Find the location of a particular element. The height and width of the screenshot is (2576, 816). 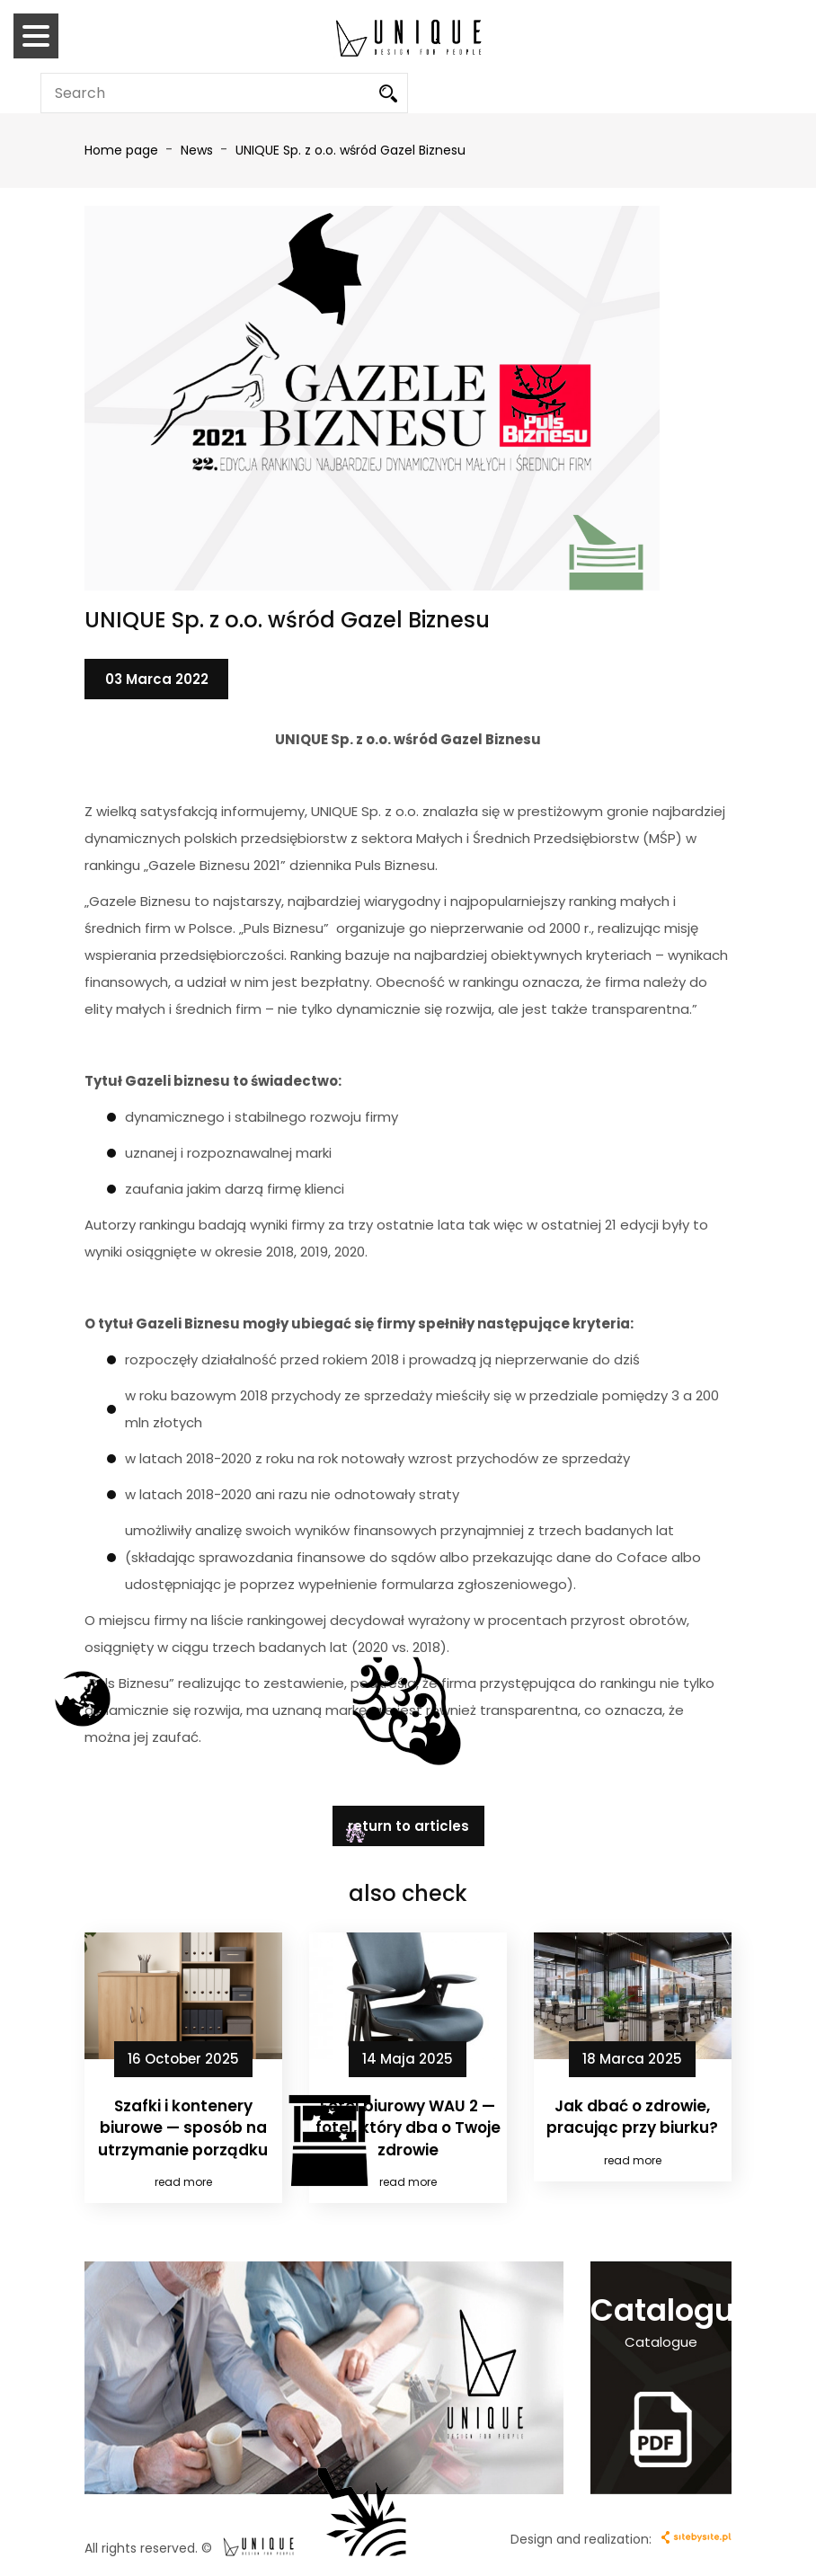

activate a powerful lightning or sonic attack is located at coordinates (361, 2511).